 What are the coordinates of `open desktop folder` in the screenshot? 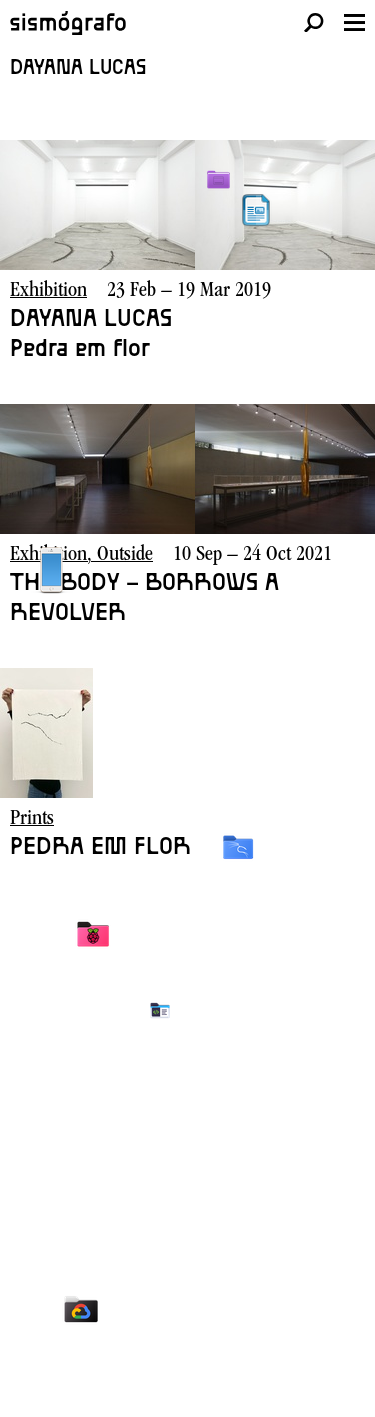 It's located at (218, 179).